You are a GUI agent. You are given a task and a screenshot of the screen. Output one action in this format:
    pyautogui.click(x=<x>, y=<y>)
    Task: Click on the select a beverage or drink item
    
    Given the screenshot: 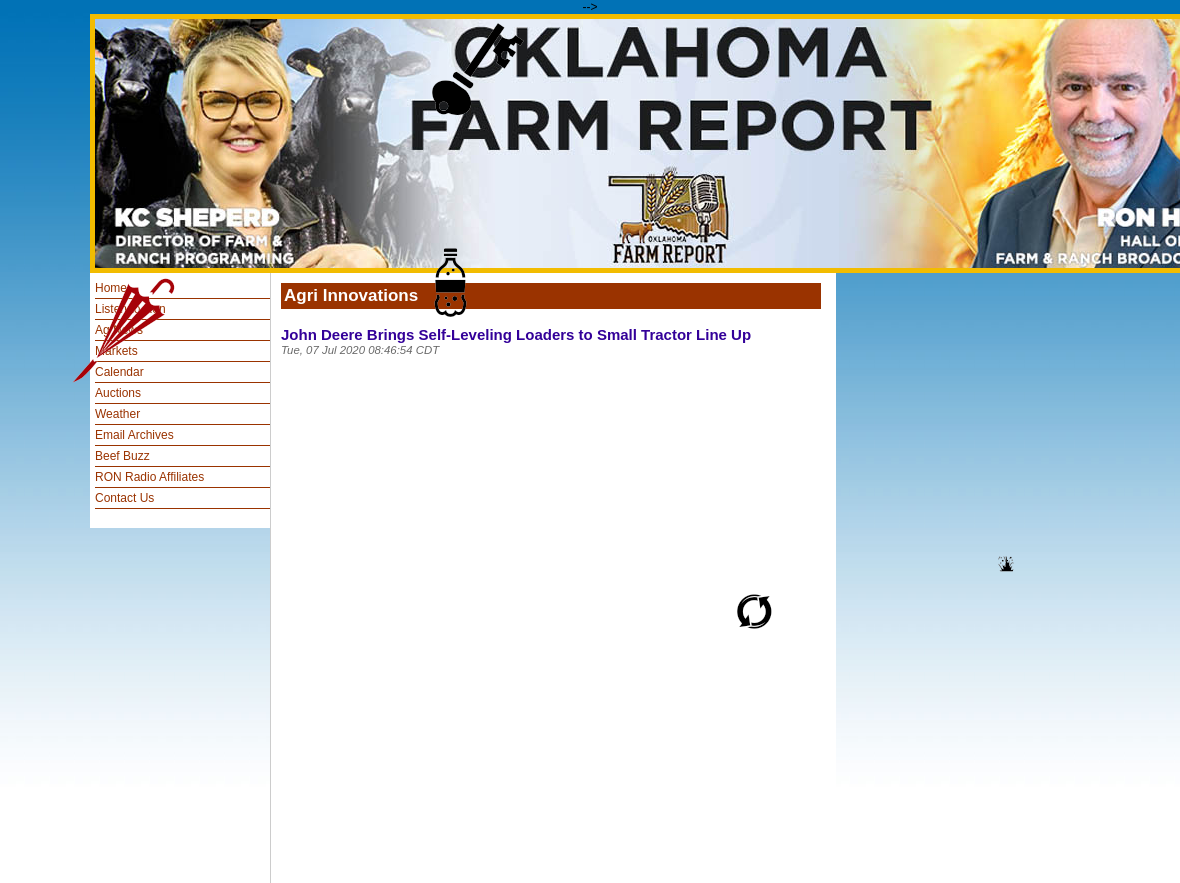 What is the action you would take?
    pyautogui.click(x=450, y=282)
    